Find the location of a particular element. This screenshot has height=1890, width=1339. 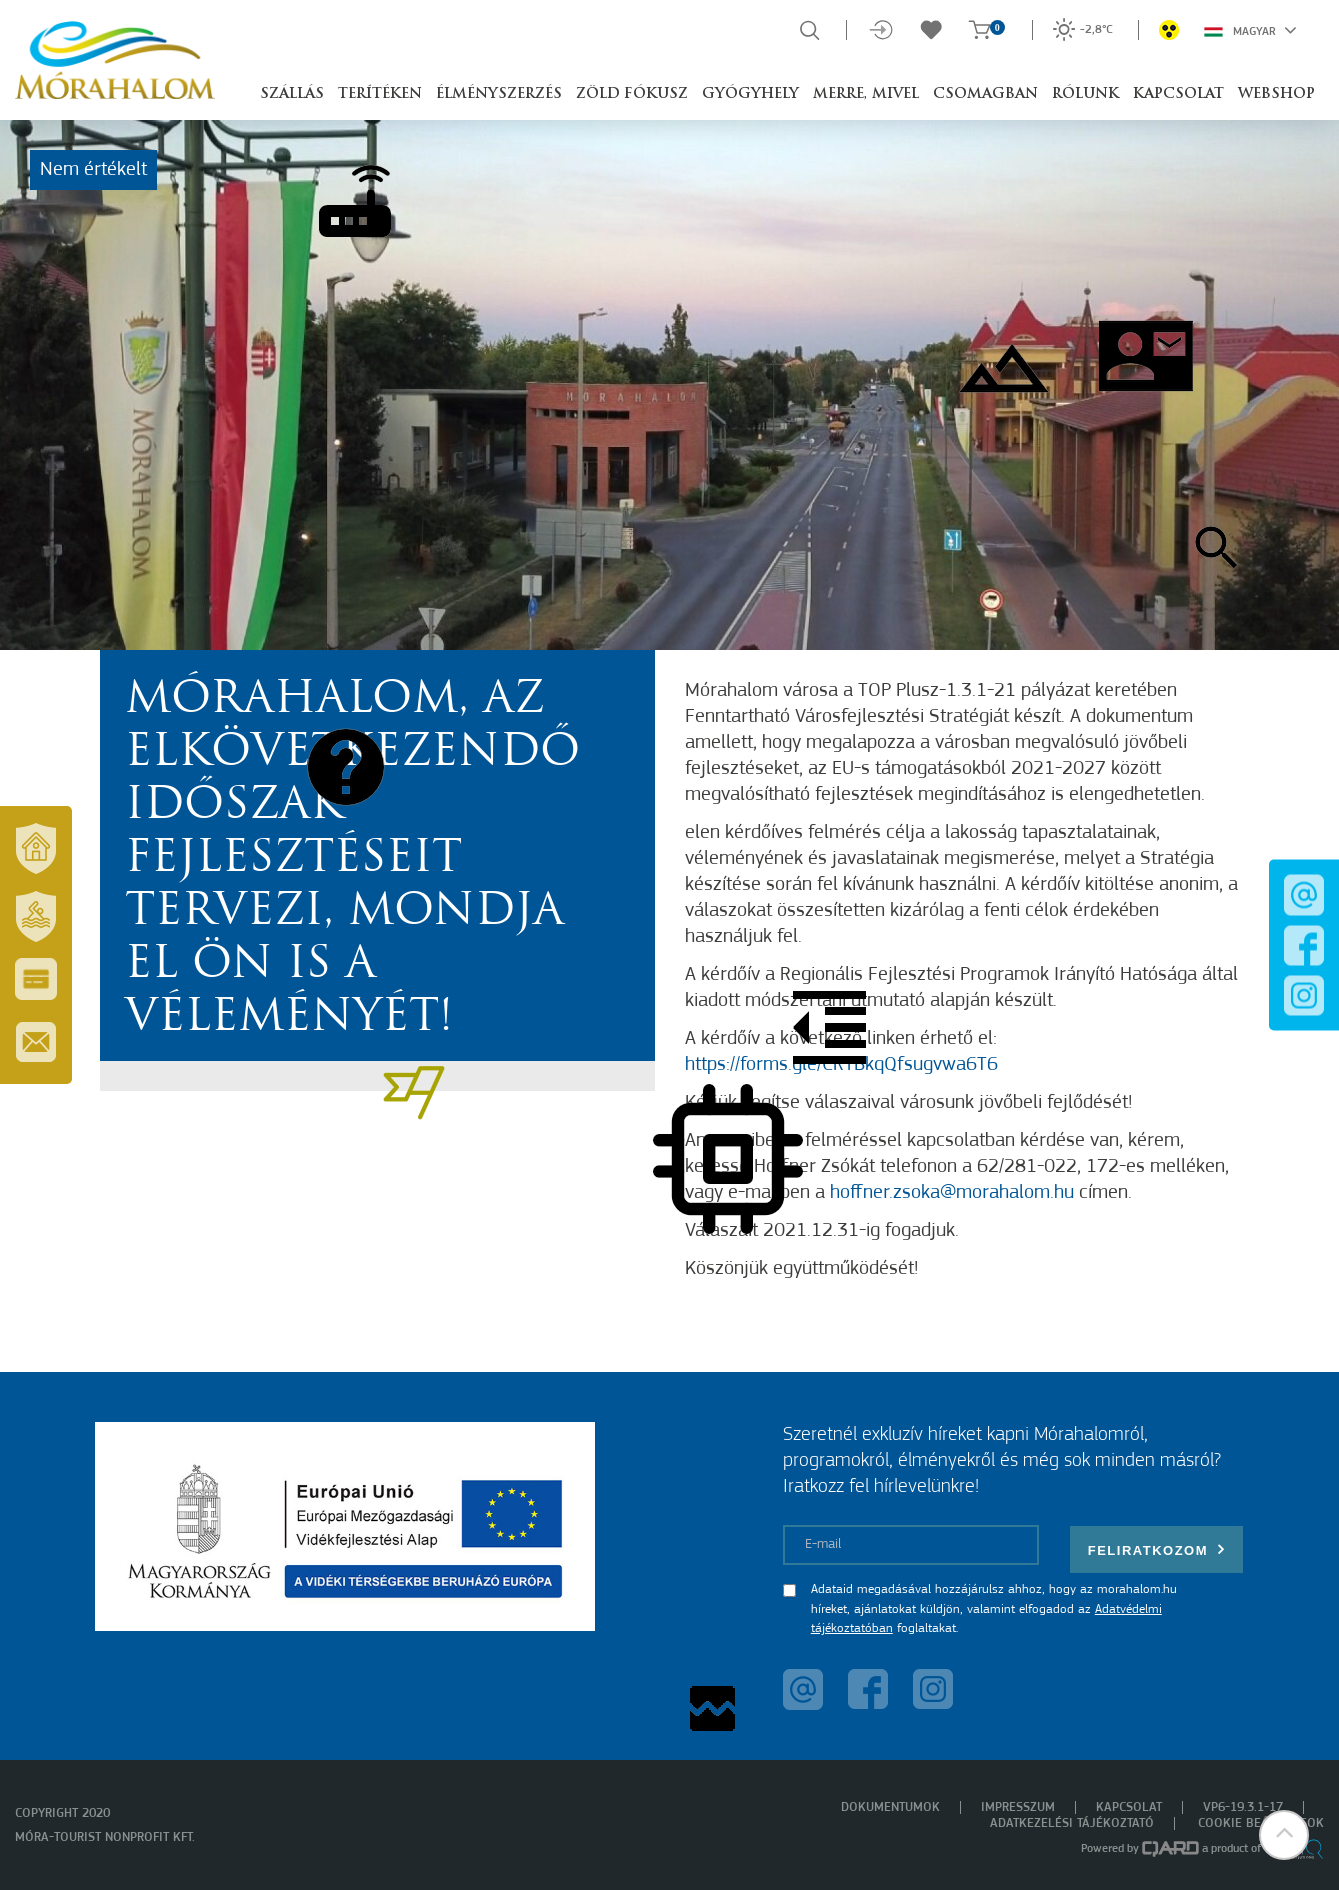

indicates an image failed to load is located at coordinates (712, 1708).